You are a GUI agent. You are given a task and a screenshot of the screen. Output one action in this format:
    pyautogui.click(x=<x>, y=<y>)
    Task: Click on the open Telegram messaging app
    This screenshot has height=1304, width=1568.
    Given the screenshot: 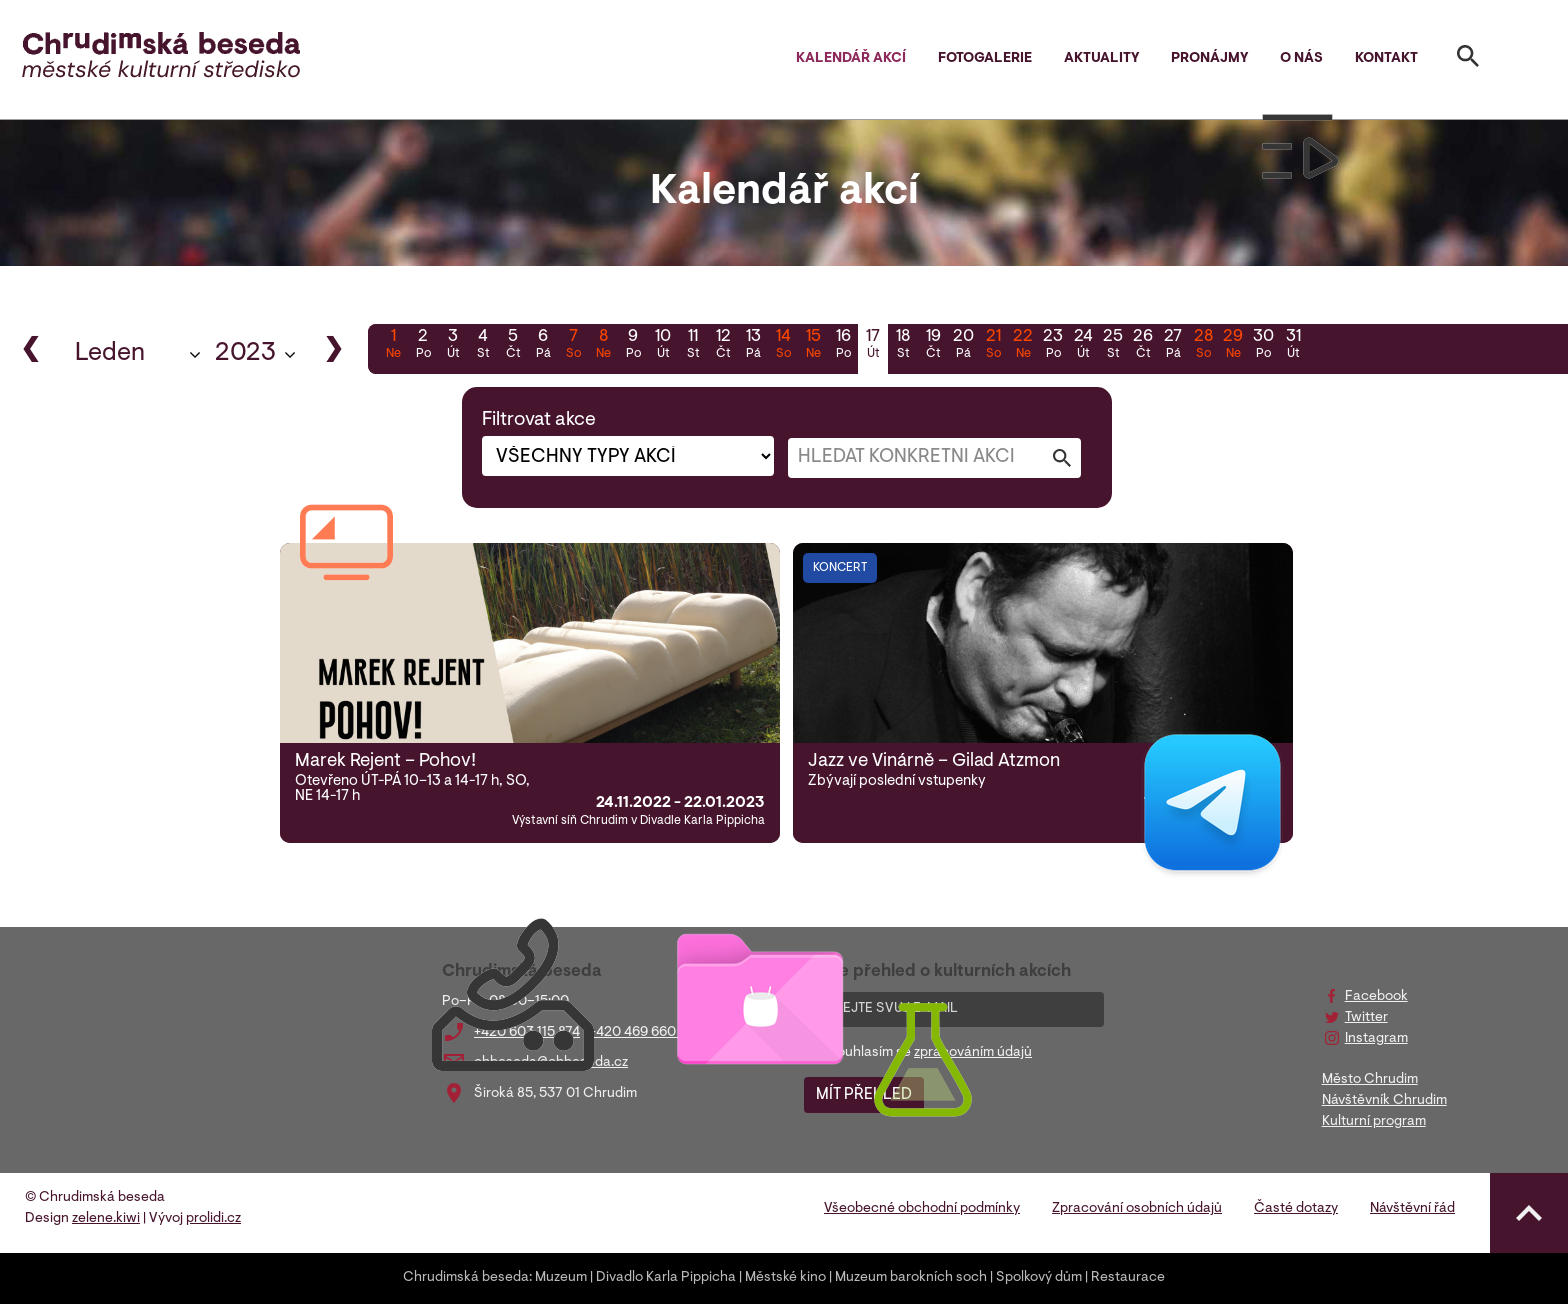 What is the action you would take?
    pyautogui.click(x=1212, y=802)
    